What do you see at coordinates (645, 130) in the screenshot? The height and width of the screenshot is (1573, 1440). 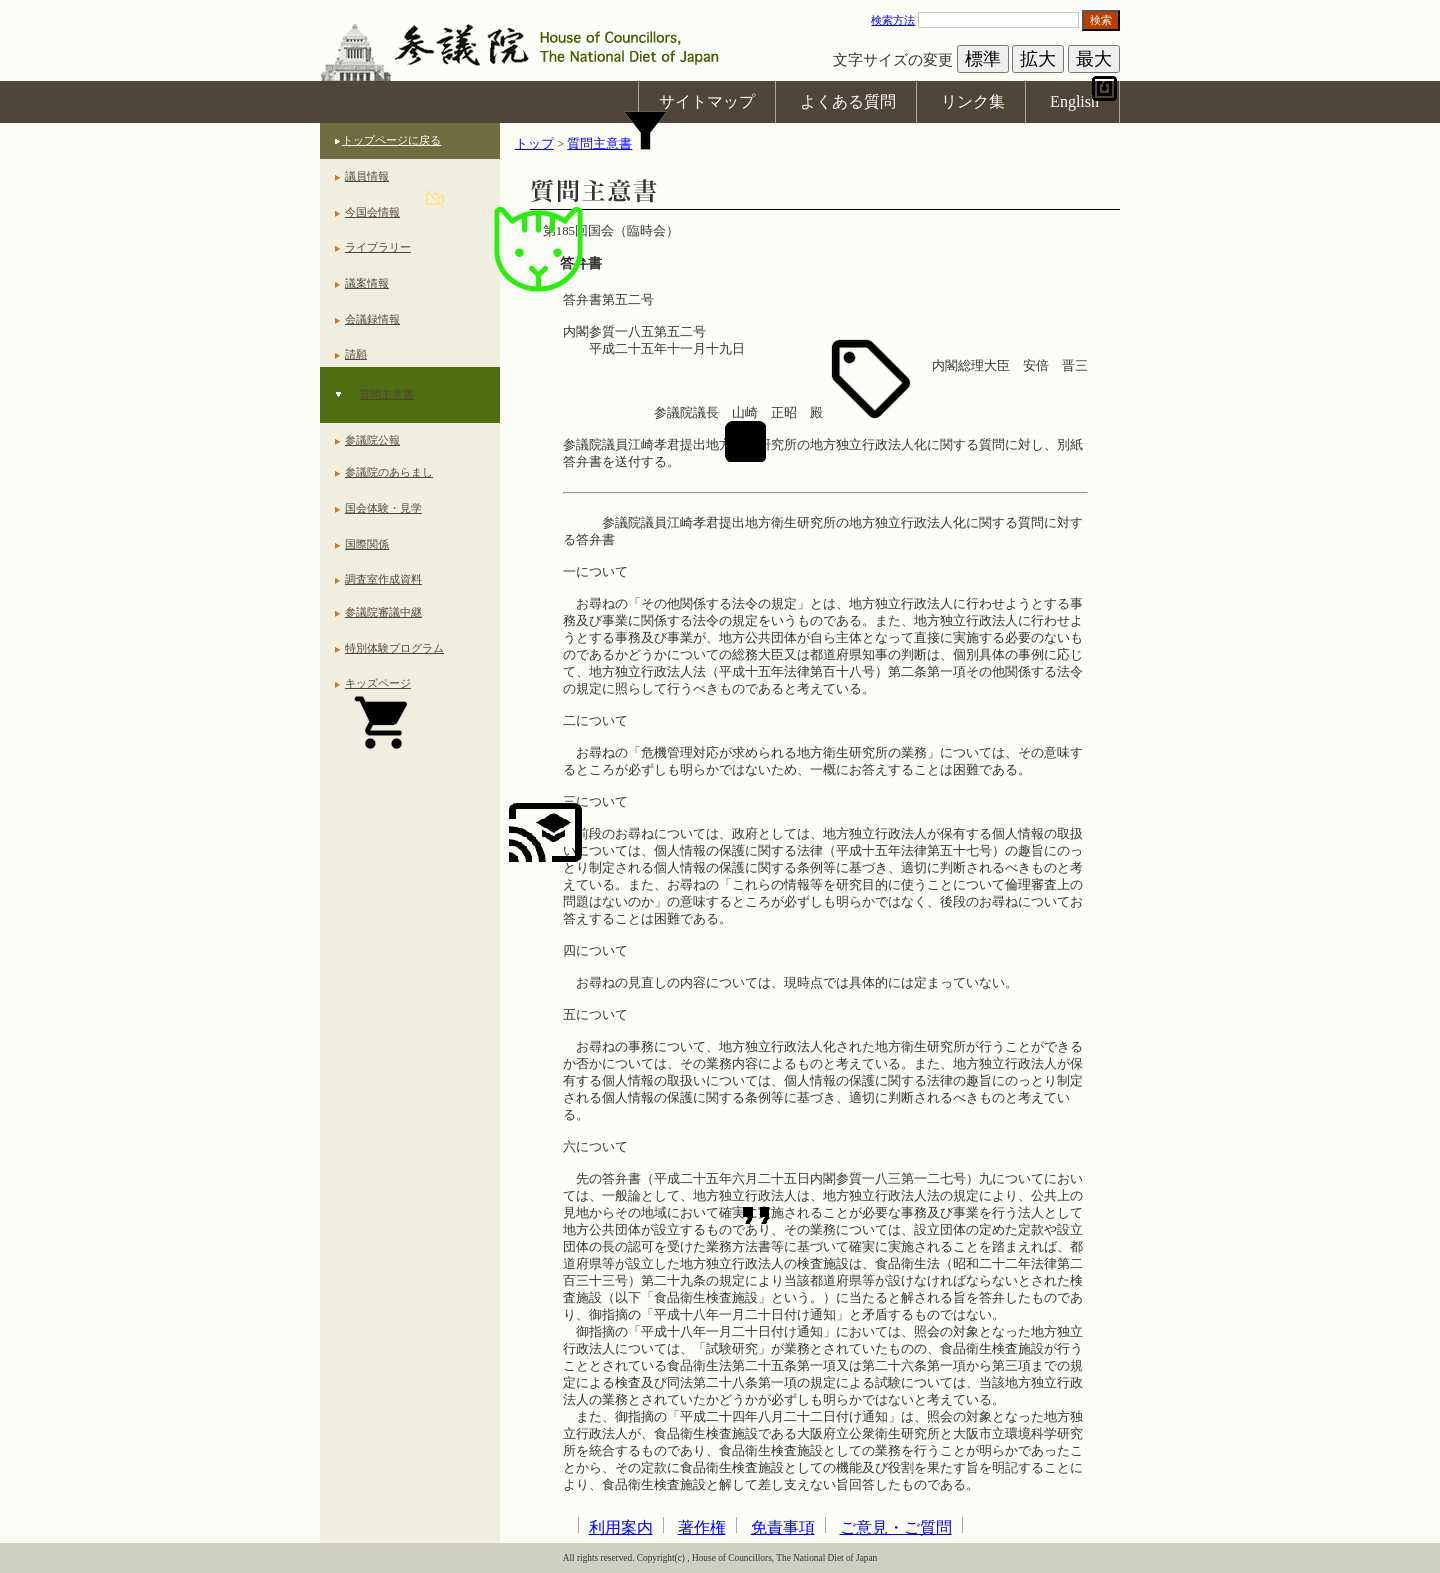 I see `filter or sort list results` at bounding box center [645, 130].